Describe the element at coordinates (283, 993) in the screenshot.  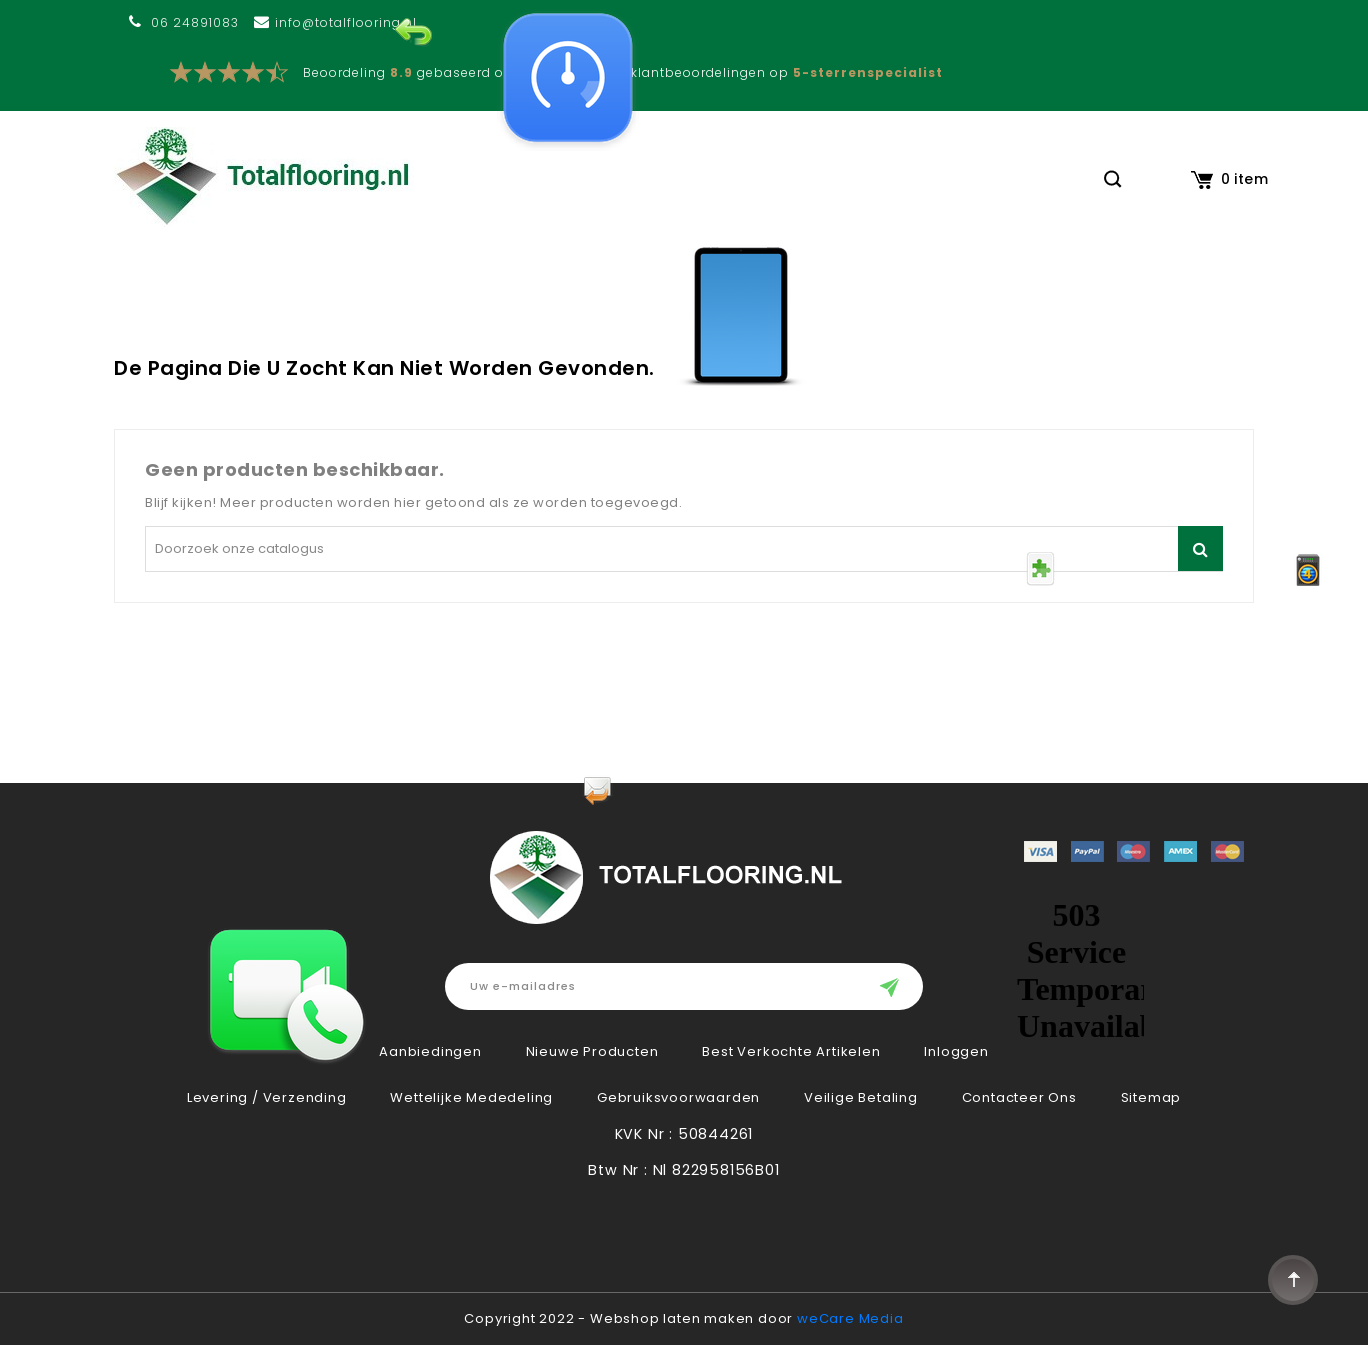
I see `open FaceTime to start a video or audio call` at that location.